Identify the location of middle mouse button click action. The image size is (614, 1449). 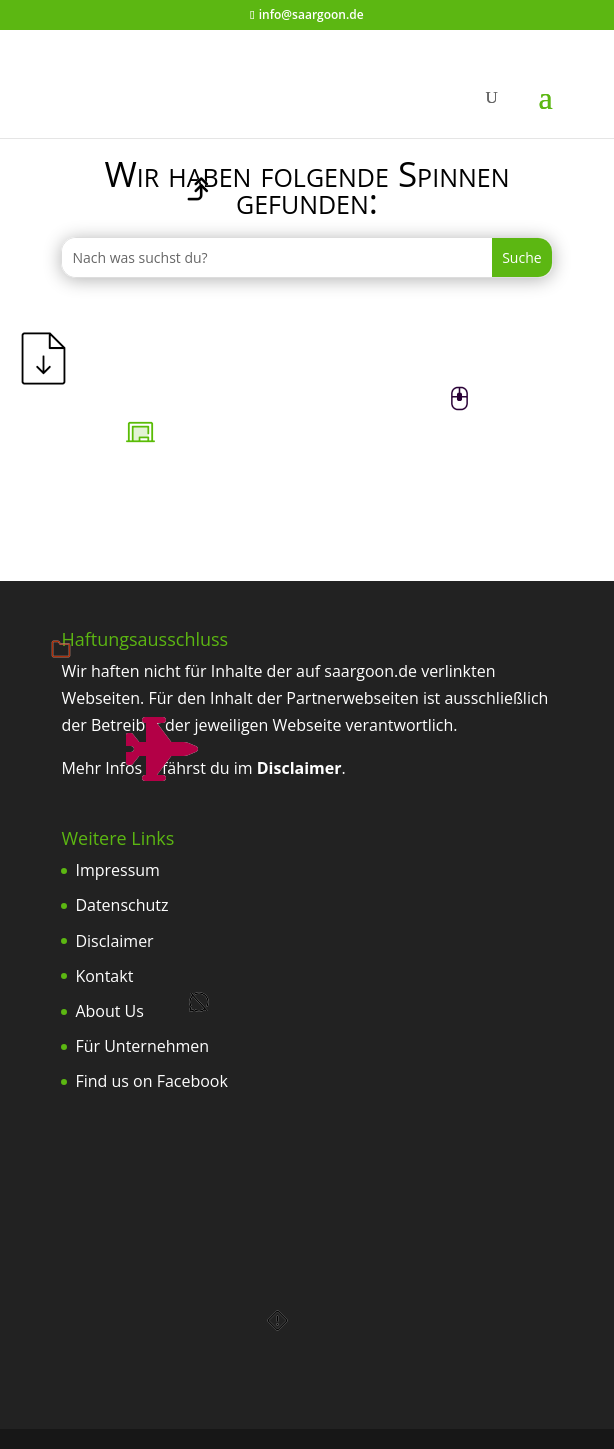
(459, 398).